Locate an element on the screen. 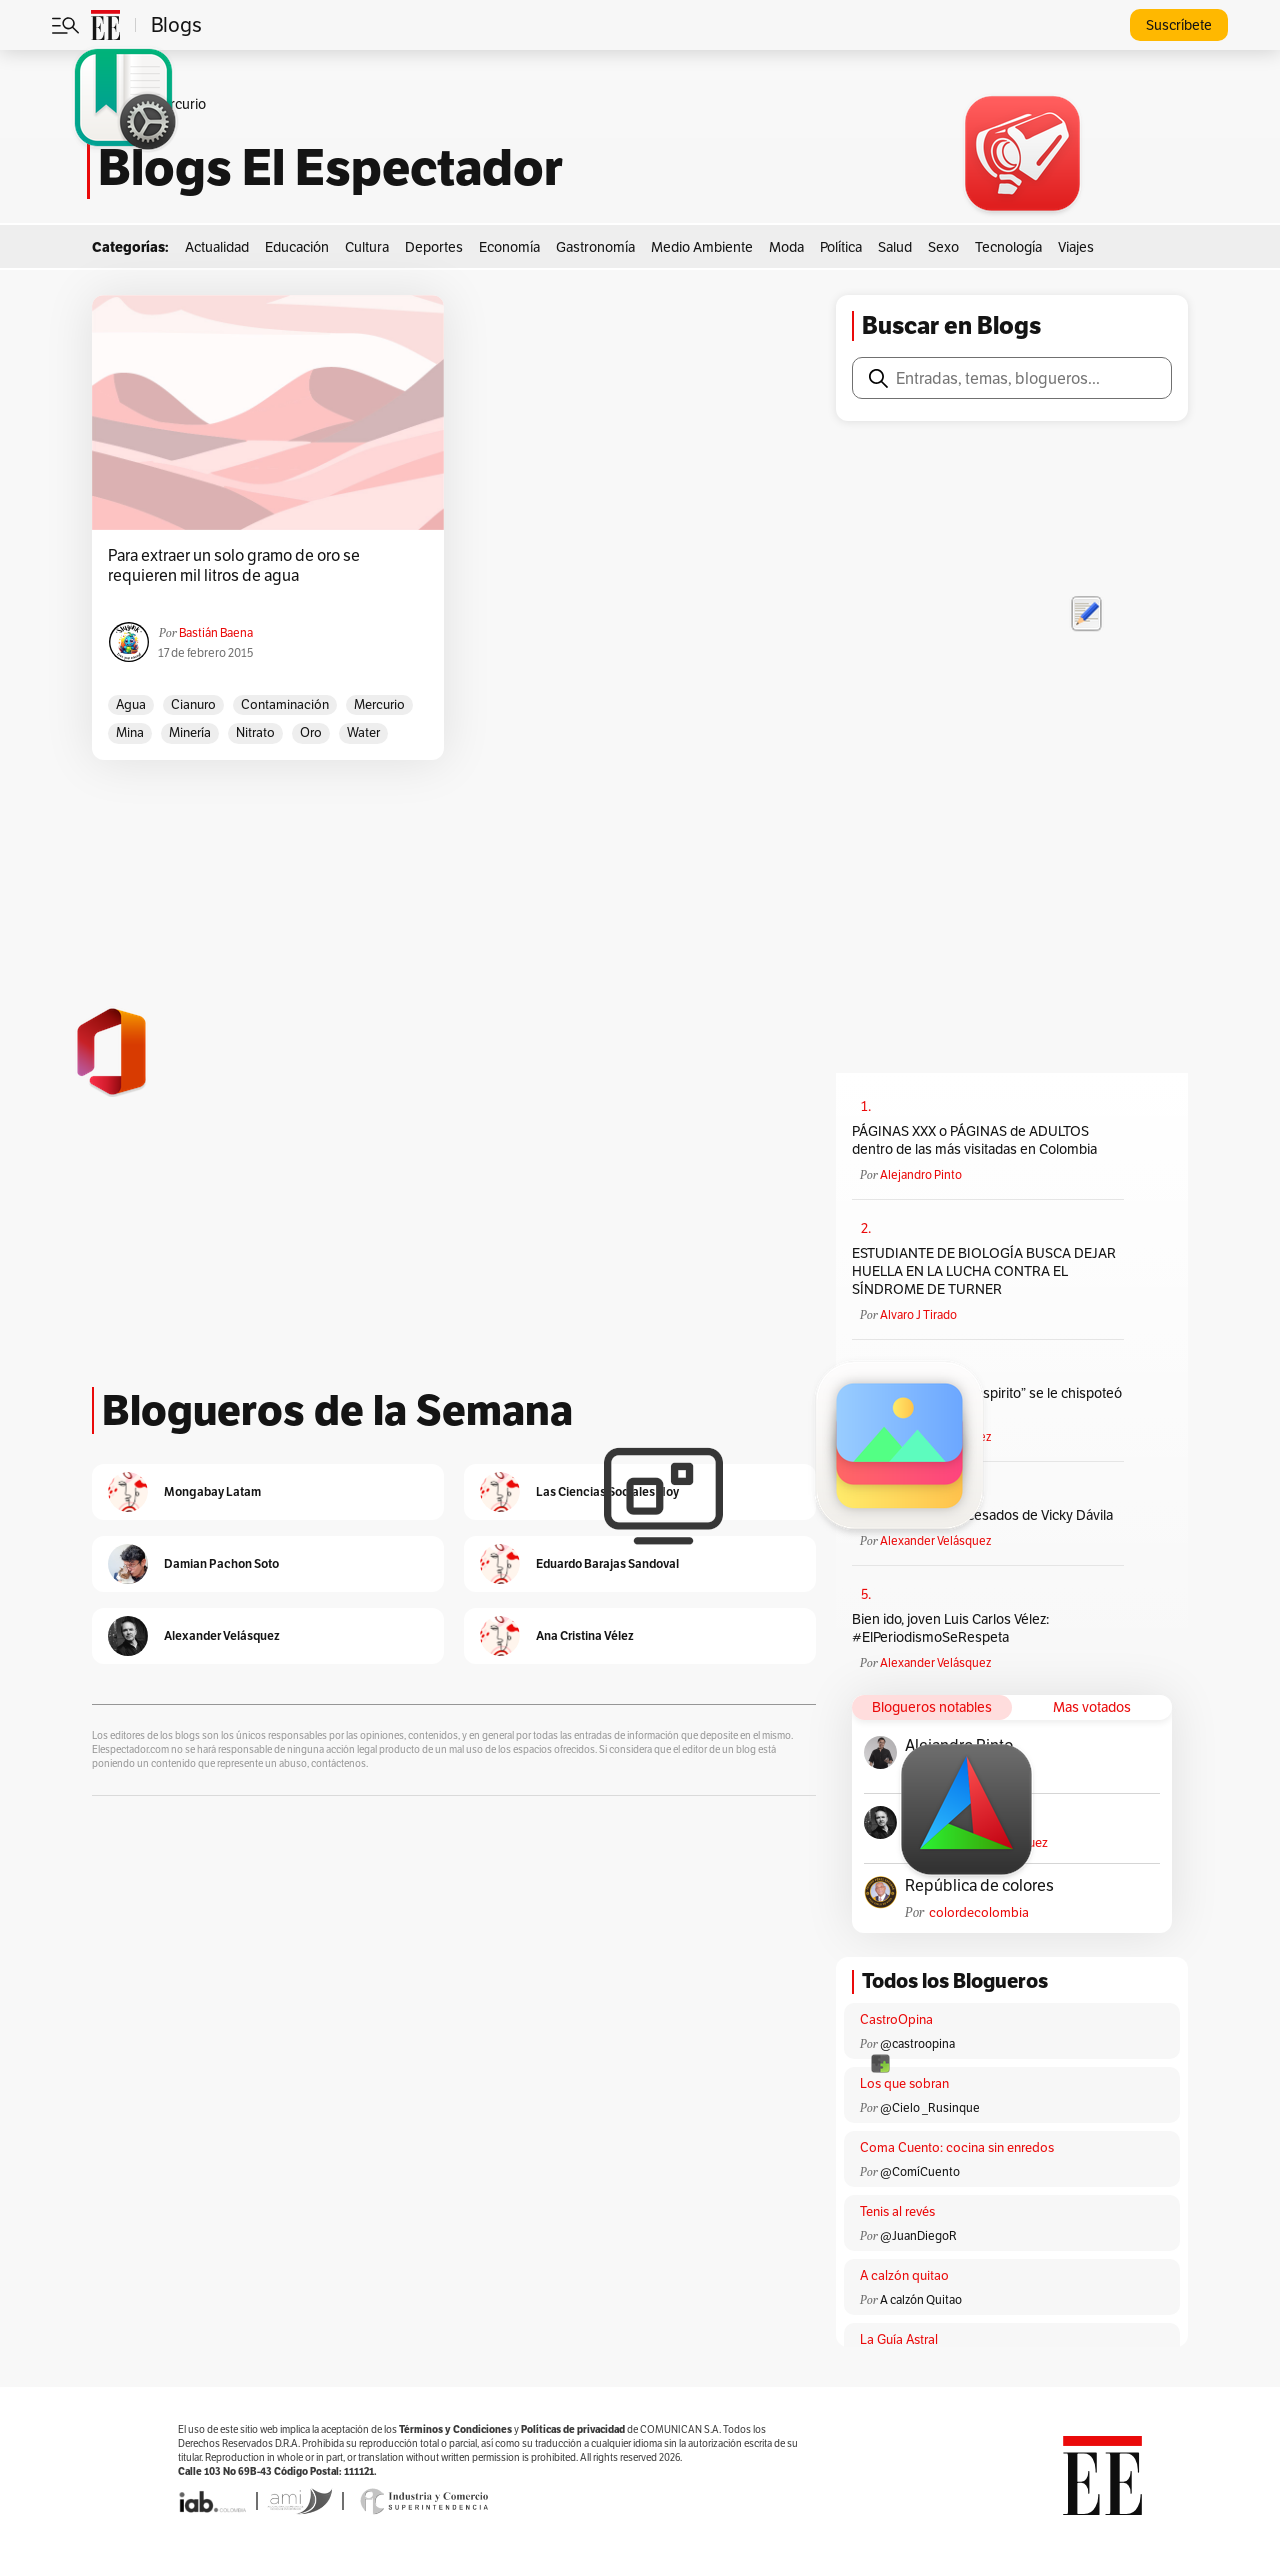  open cmake build automation tool is located at coordinates (966, 1809).